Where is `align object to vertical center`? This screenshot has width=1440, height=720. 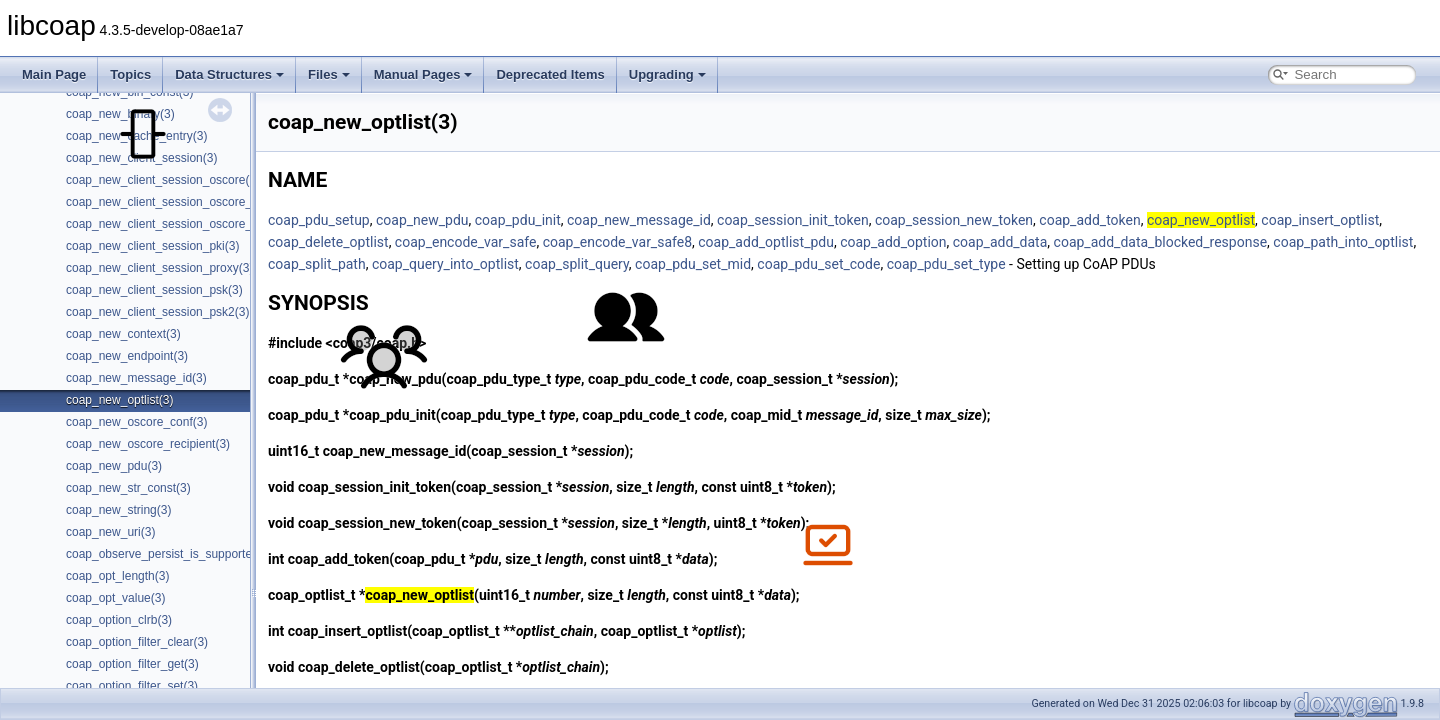 align object to vertical center is located at coordinates (143, 134).